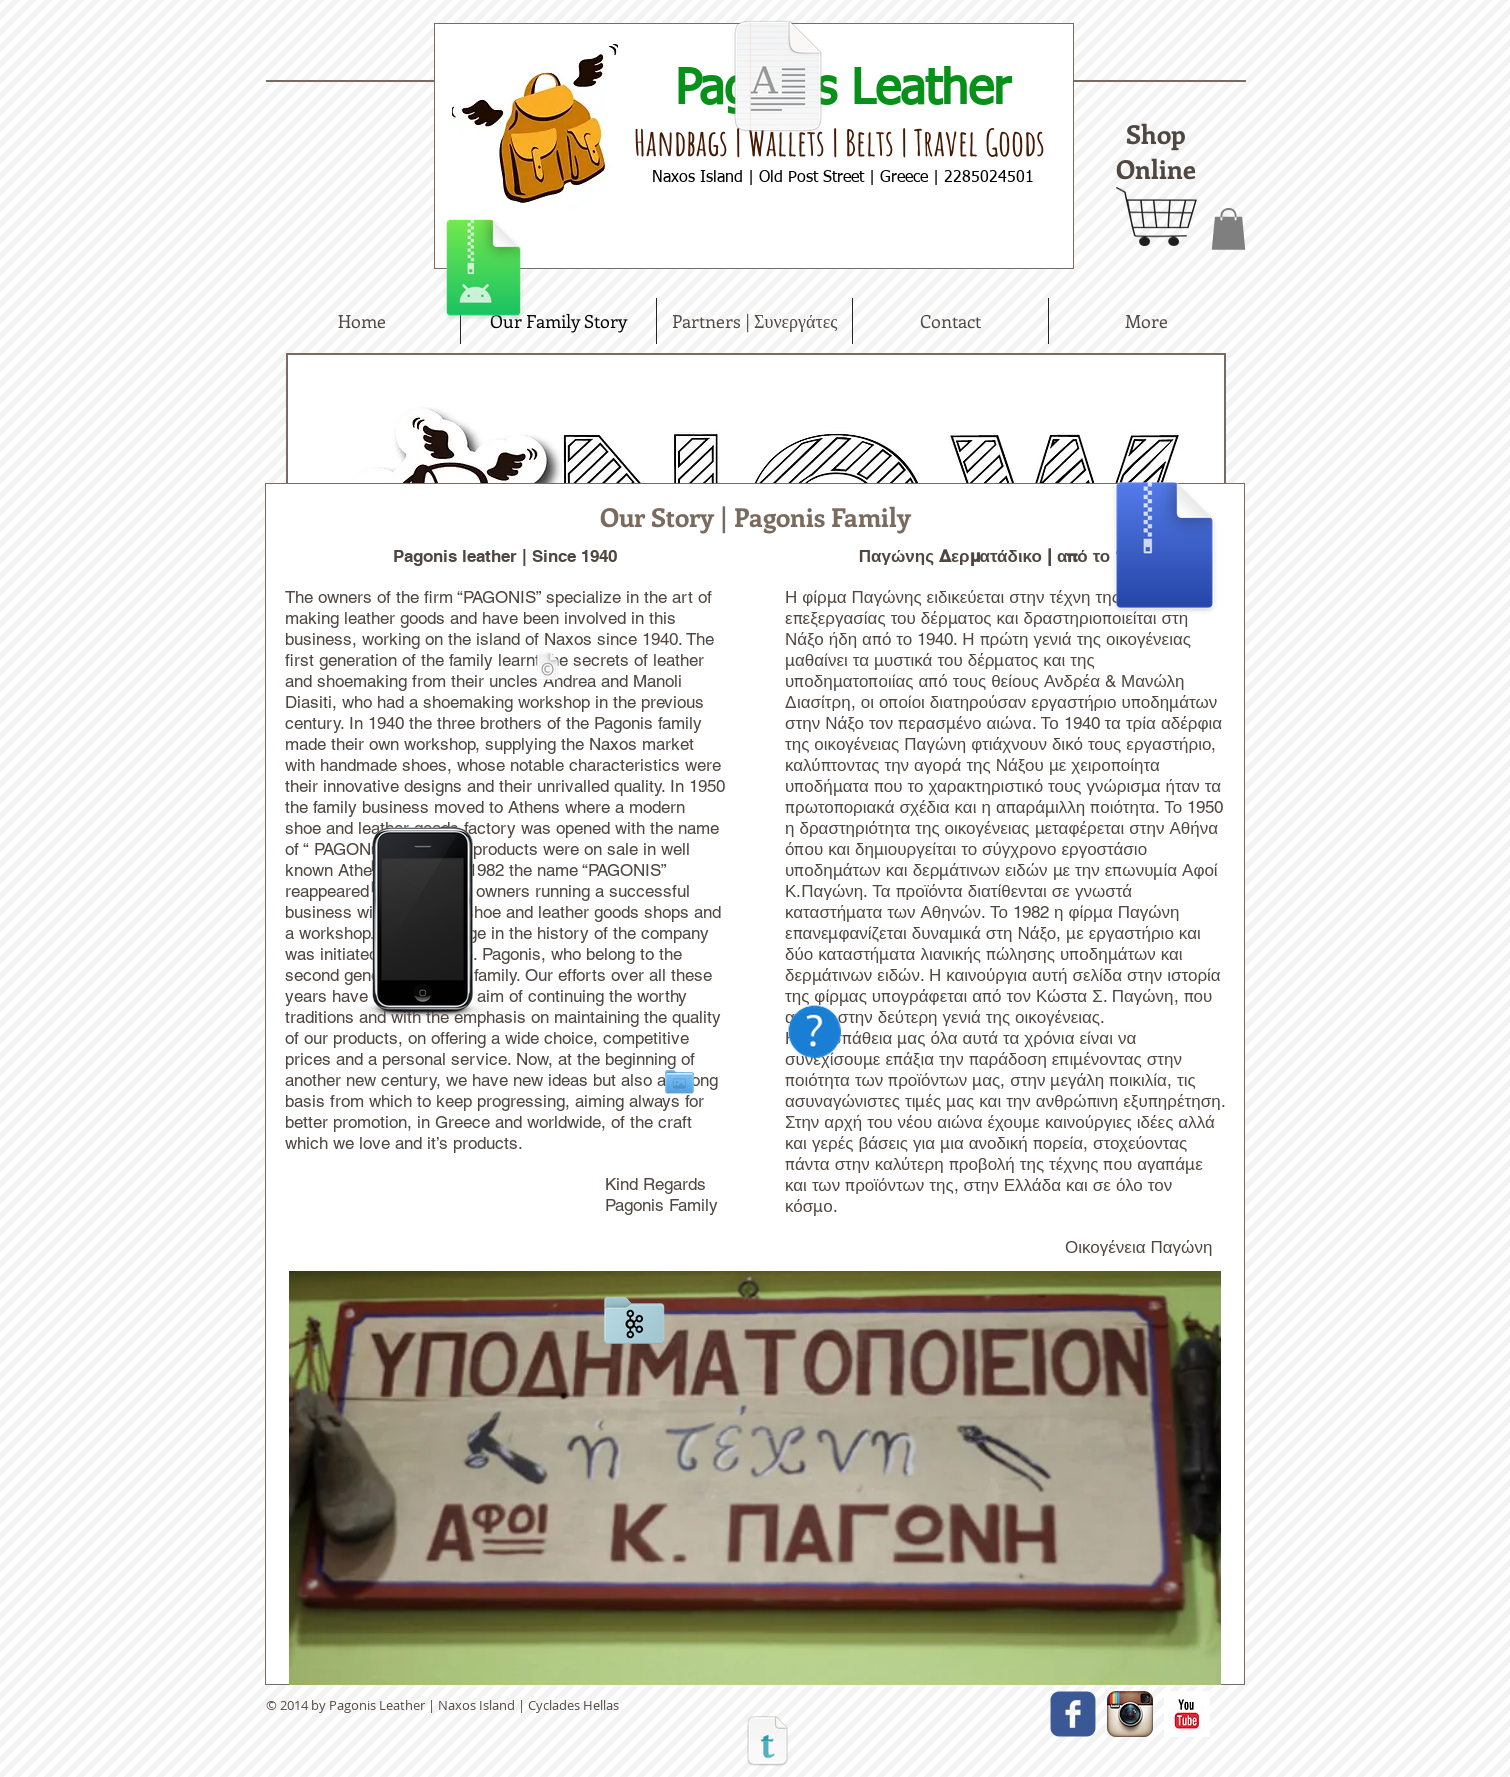 Image resolution: width=1510 pixels, height=1777 pixels. Describe the element at coordinates (422, 917) in the screenshot. I see `set up or configure an iPhone device` at that location.